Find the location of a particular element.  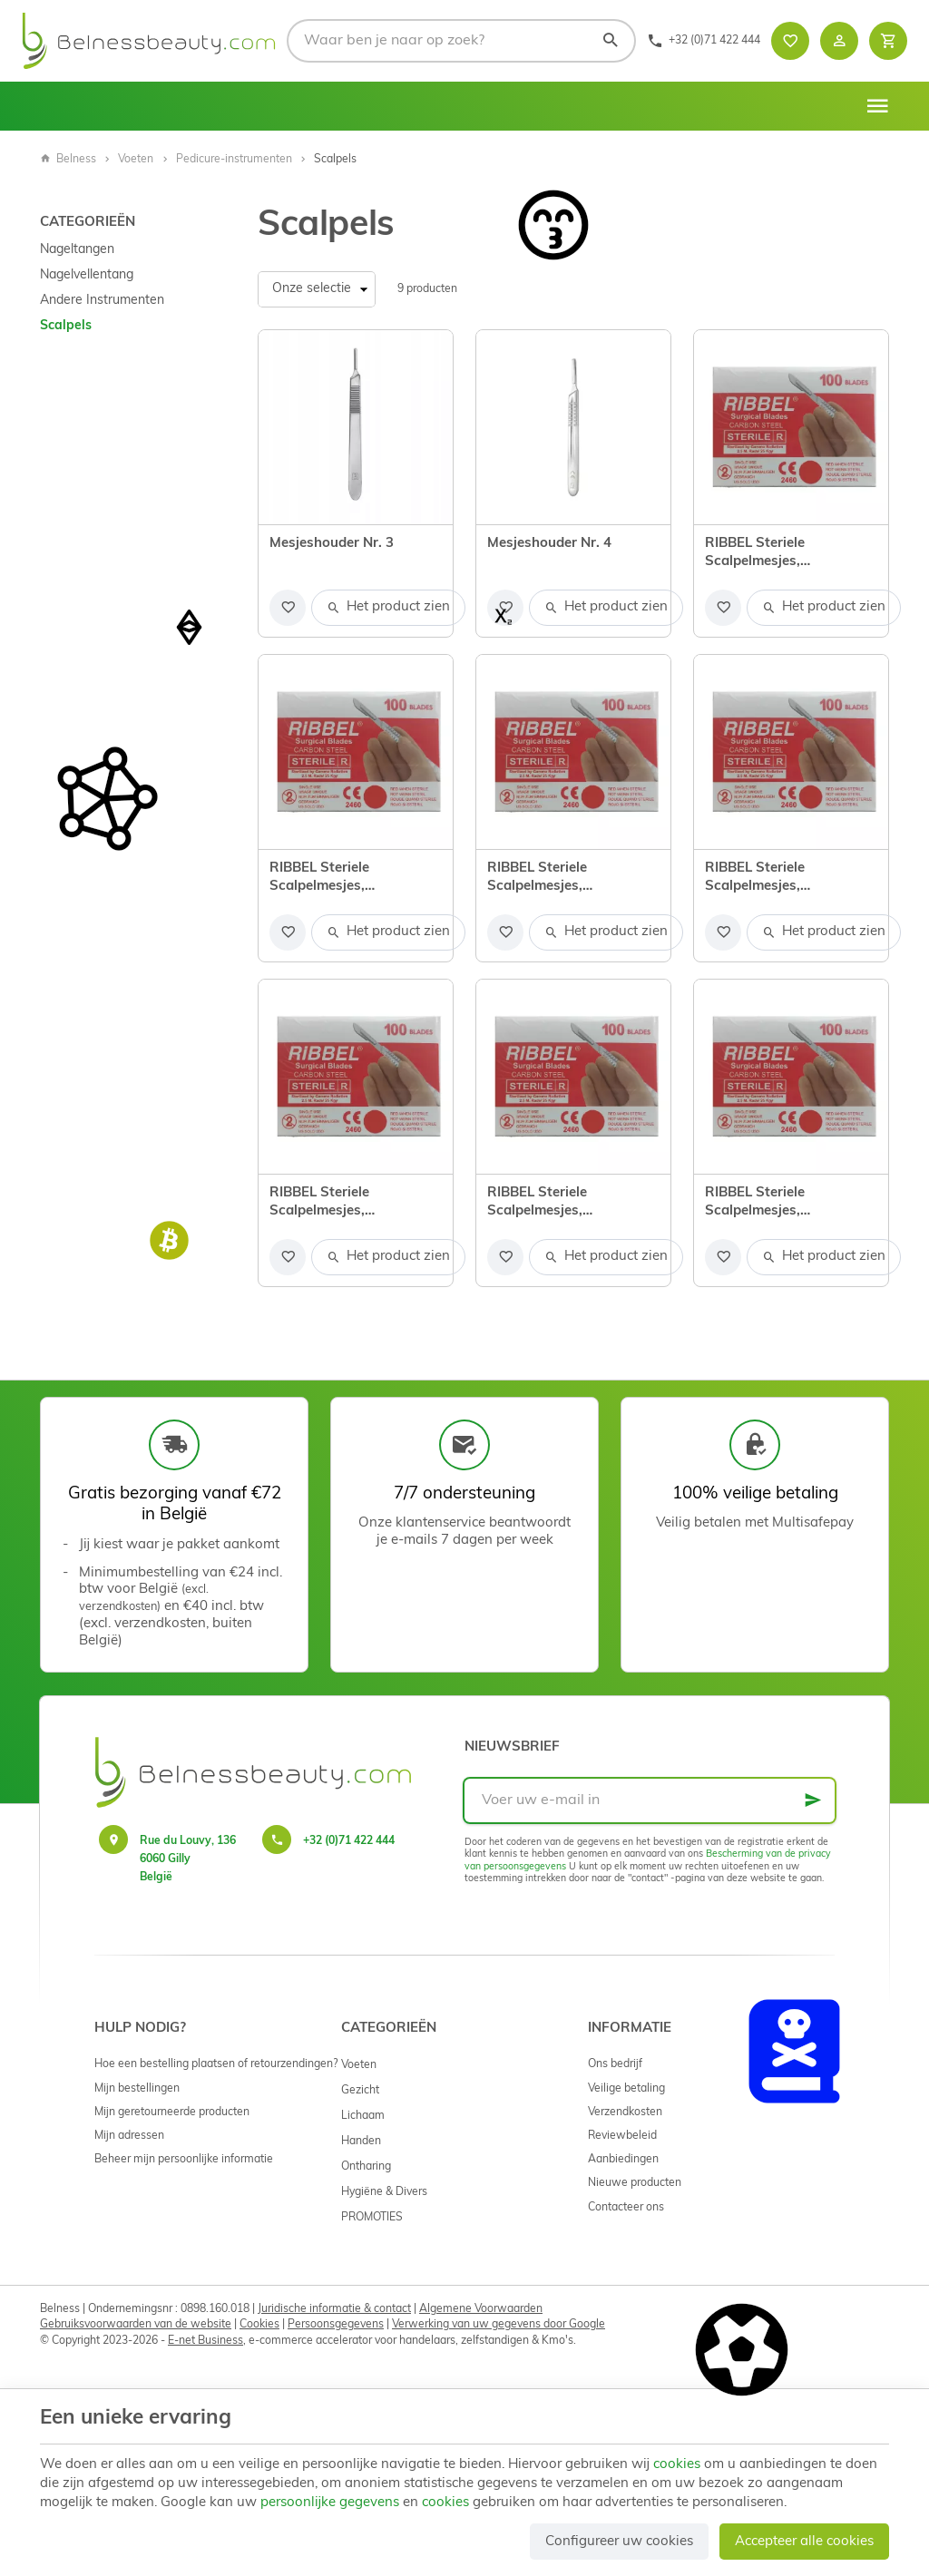

view ethereum wallet balance is located at coordinates (189, 627).